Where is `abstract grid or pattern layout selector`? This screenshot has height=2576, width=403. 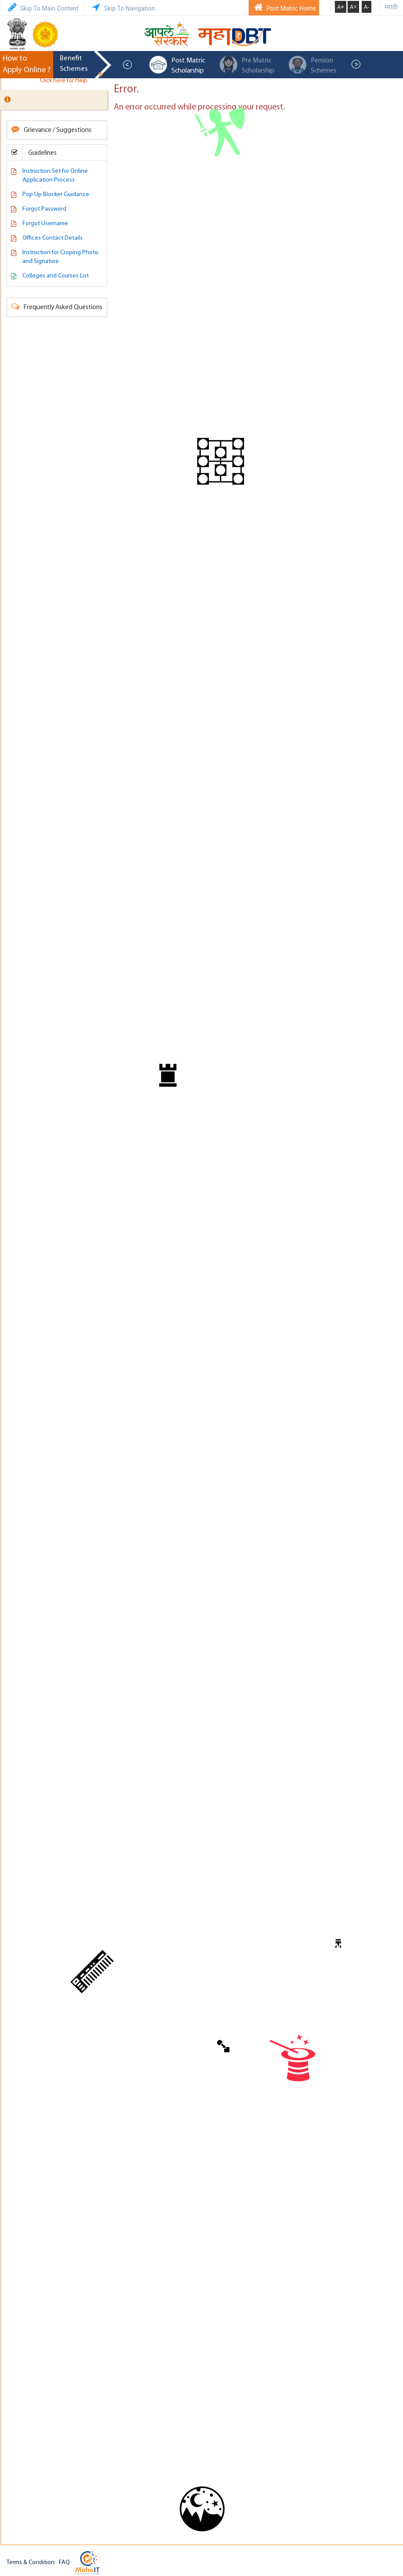 abstract grid or pattern layout selector is located at coordinates (221, 461).